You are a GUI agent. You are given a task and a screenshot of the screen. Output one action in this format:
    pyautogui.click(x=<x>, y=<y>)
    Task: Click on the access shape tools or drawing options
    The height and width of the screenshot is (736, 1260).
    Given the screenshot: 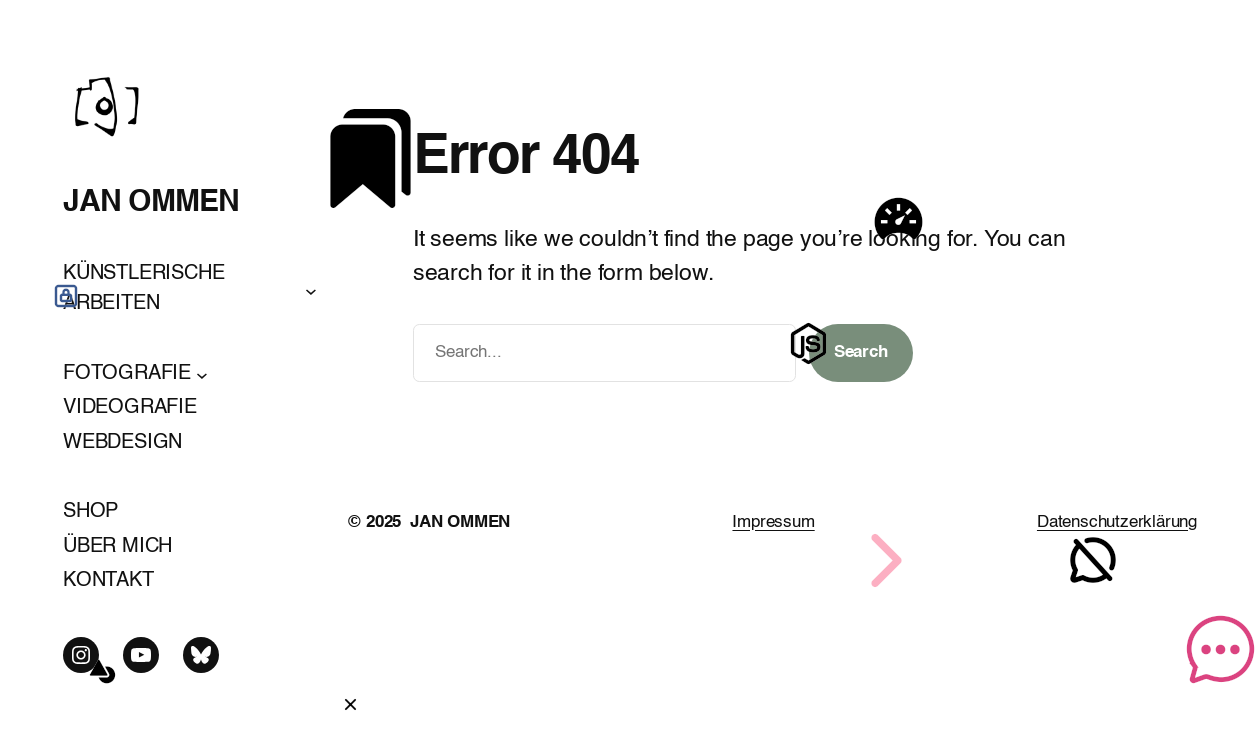 What is the action you would take?
    pyautogui.click(x=102, y=671)
    